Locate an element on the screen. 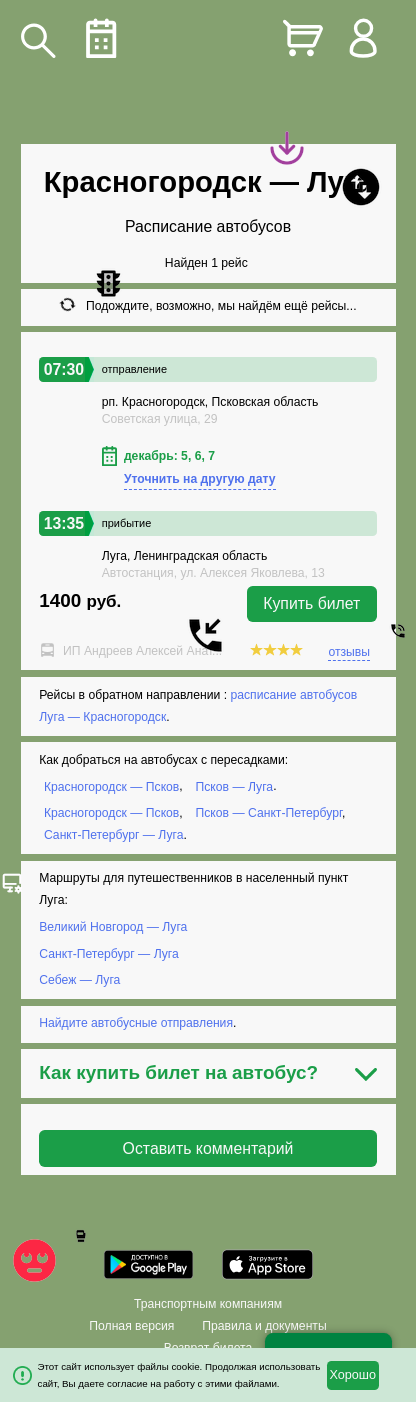  access desktop display settings is located at coordinates (12, 883).